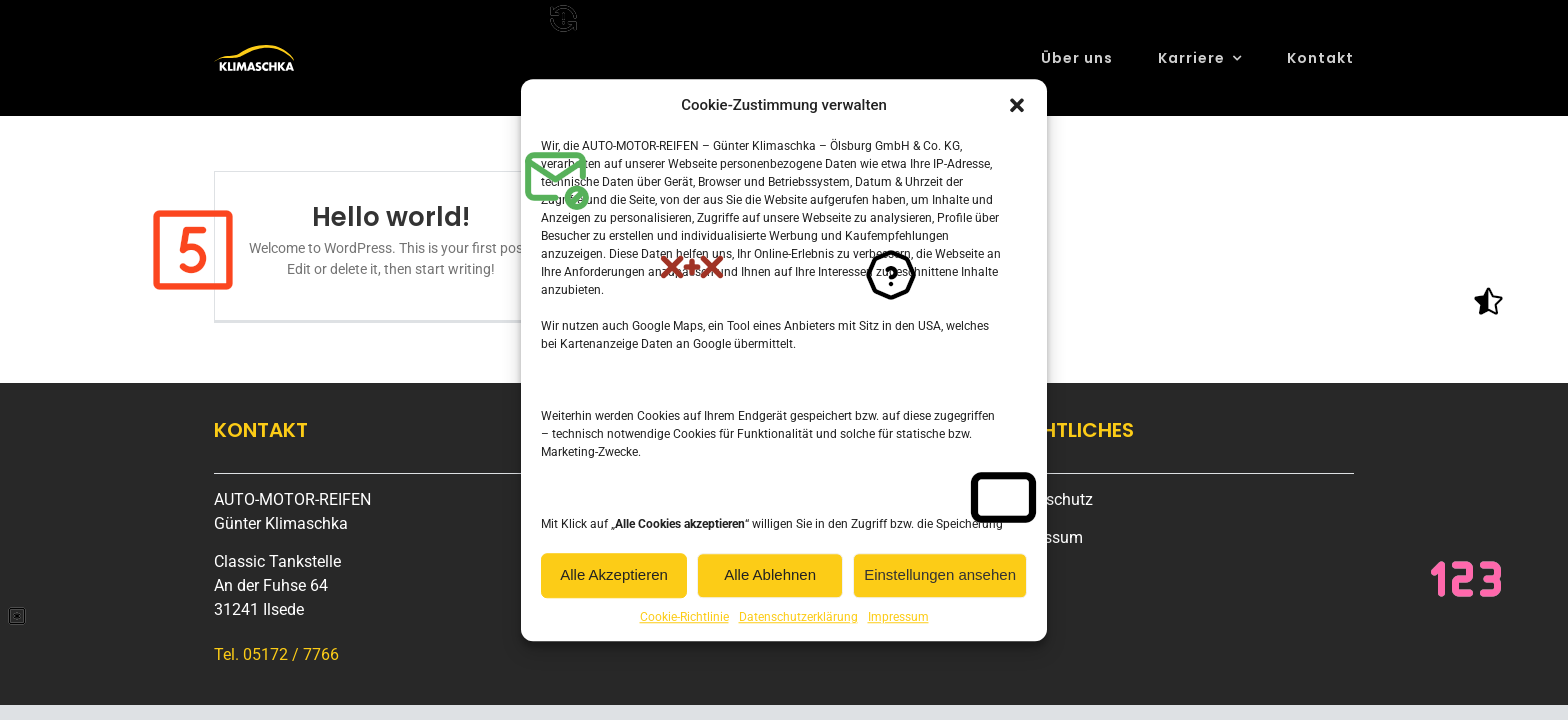 Image resolution: width=1568 pixels, height=720 pixels. What do you see at coordinates (193, 250) in the screenshot?
I see `indicates step 5 in a numbered sequence` at bounding box center [193, 250].